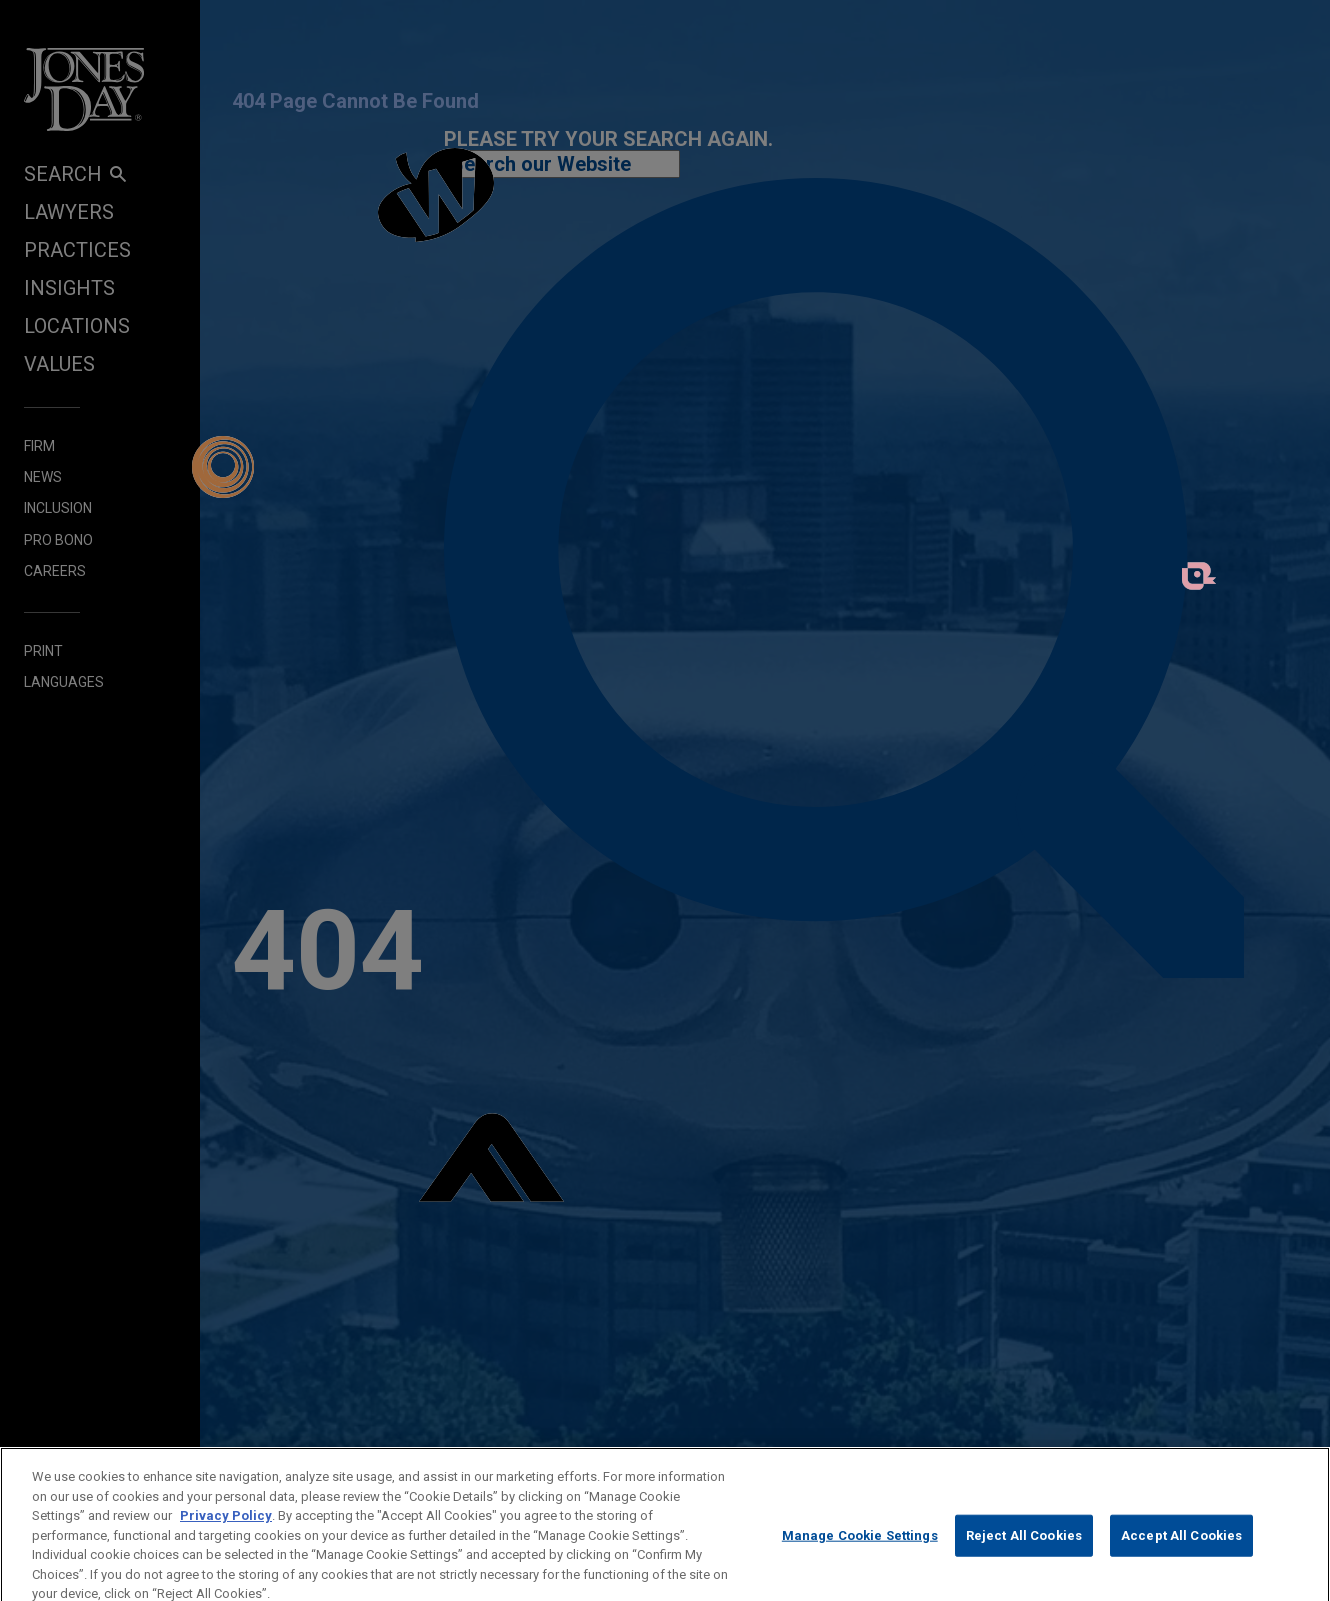 The height and width of the screenshot is (1601, 1330). I want to click on teal app logo, so click(1199, 576).